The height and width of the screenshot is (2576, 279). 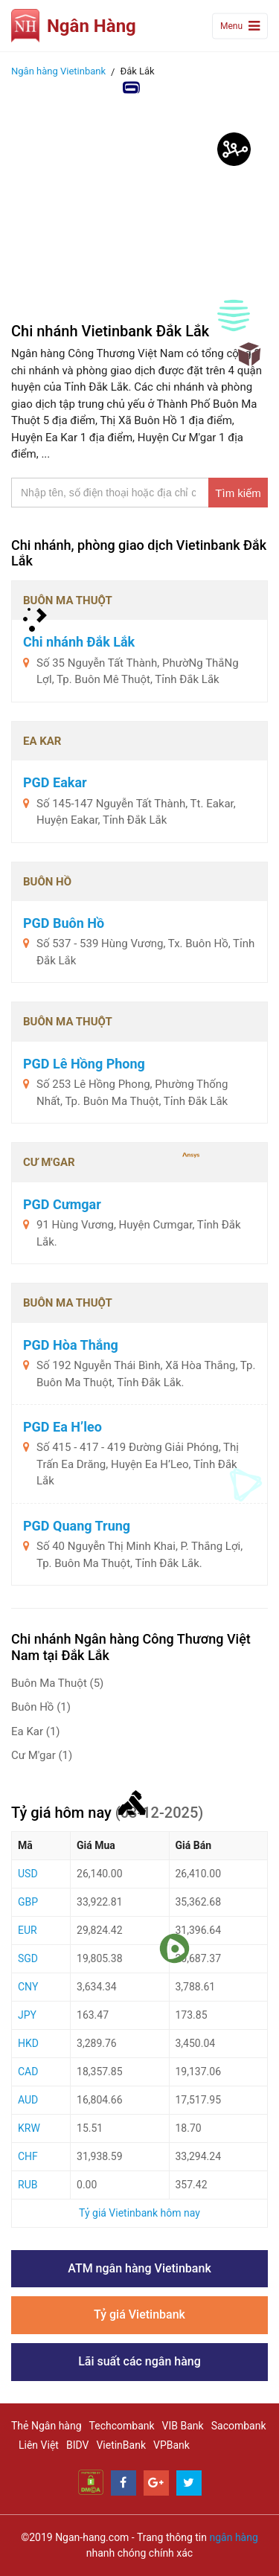 What do you see at coordinates (131, 87) in the screenshot?
I see `open the Gameloft game launcher` at bounding box center [131, 87].